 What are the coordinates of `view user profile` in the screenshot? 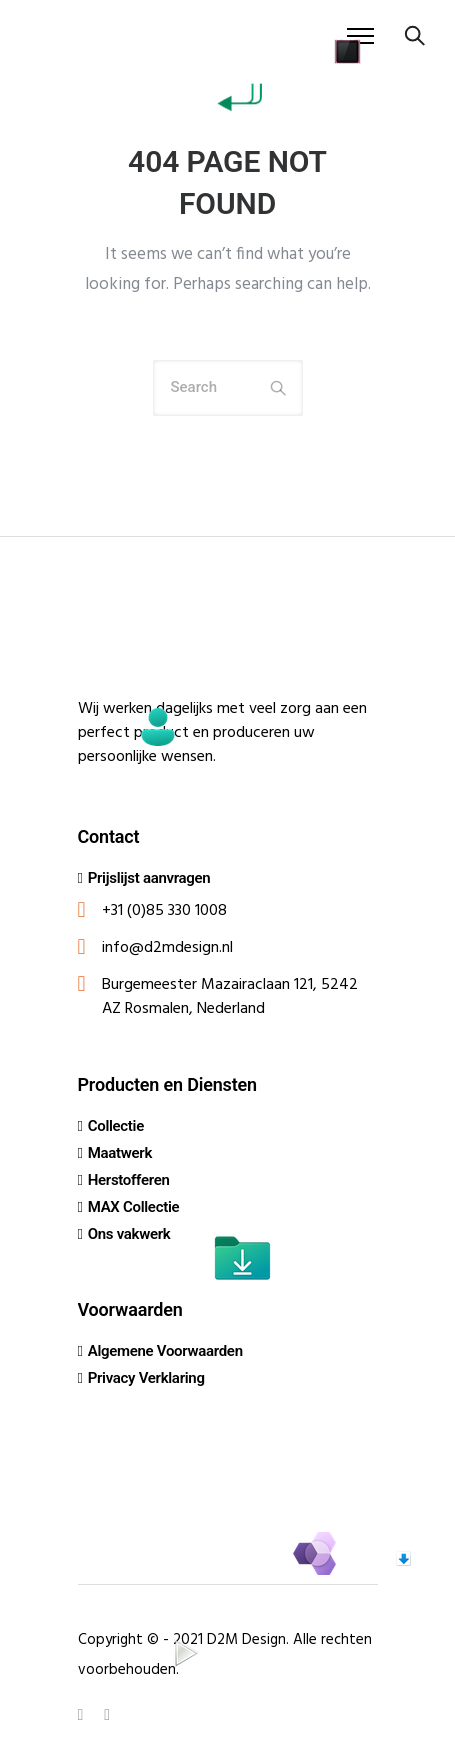 It's located at (158, 727).